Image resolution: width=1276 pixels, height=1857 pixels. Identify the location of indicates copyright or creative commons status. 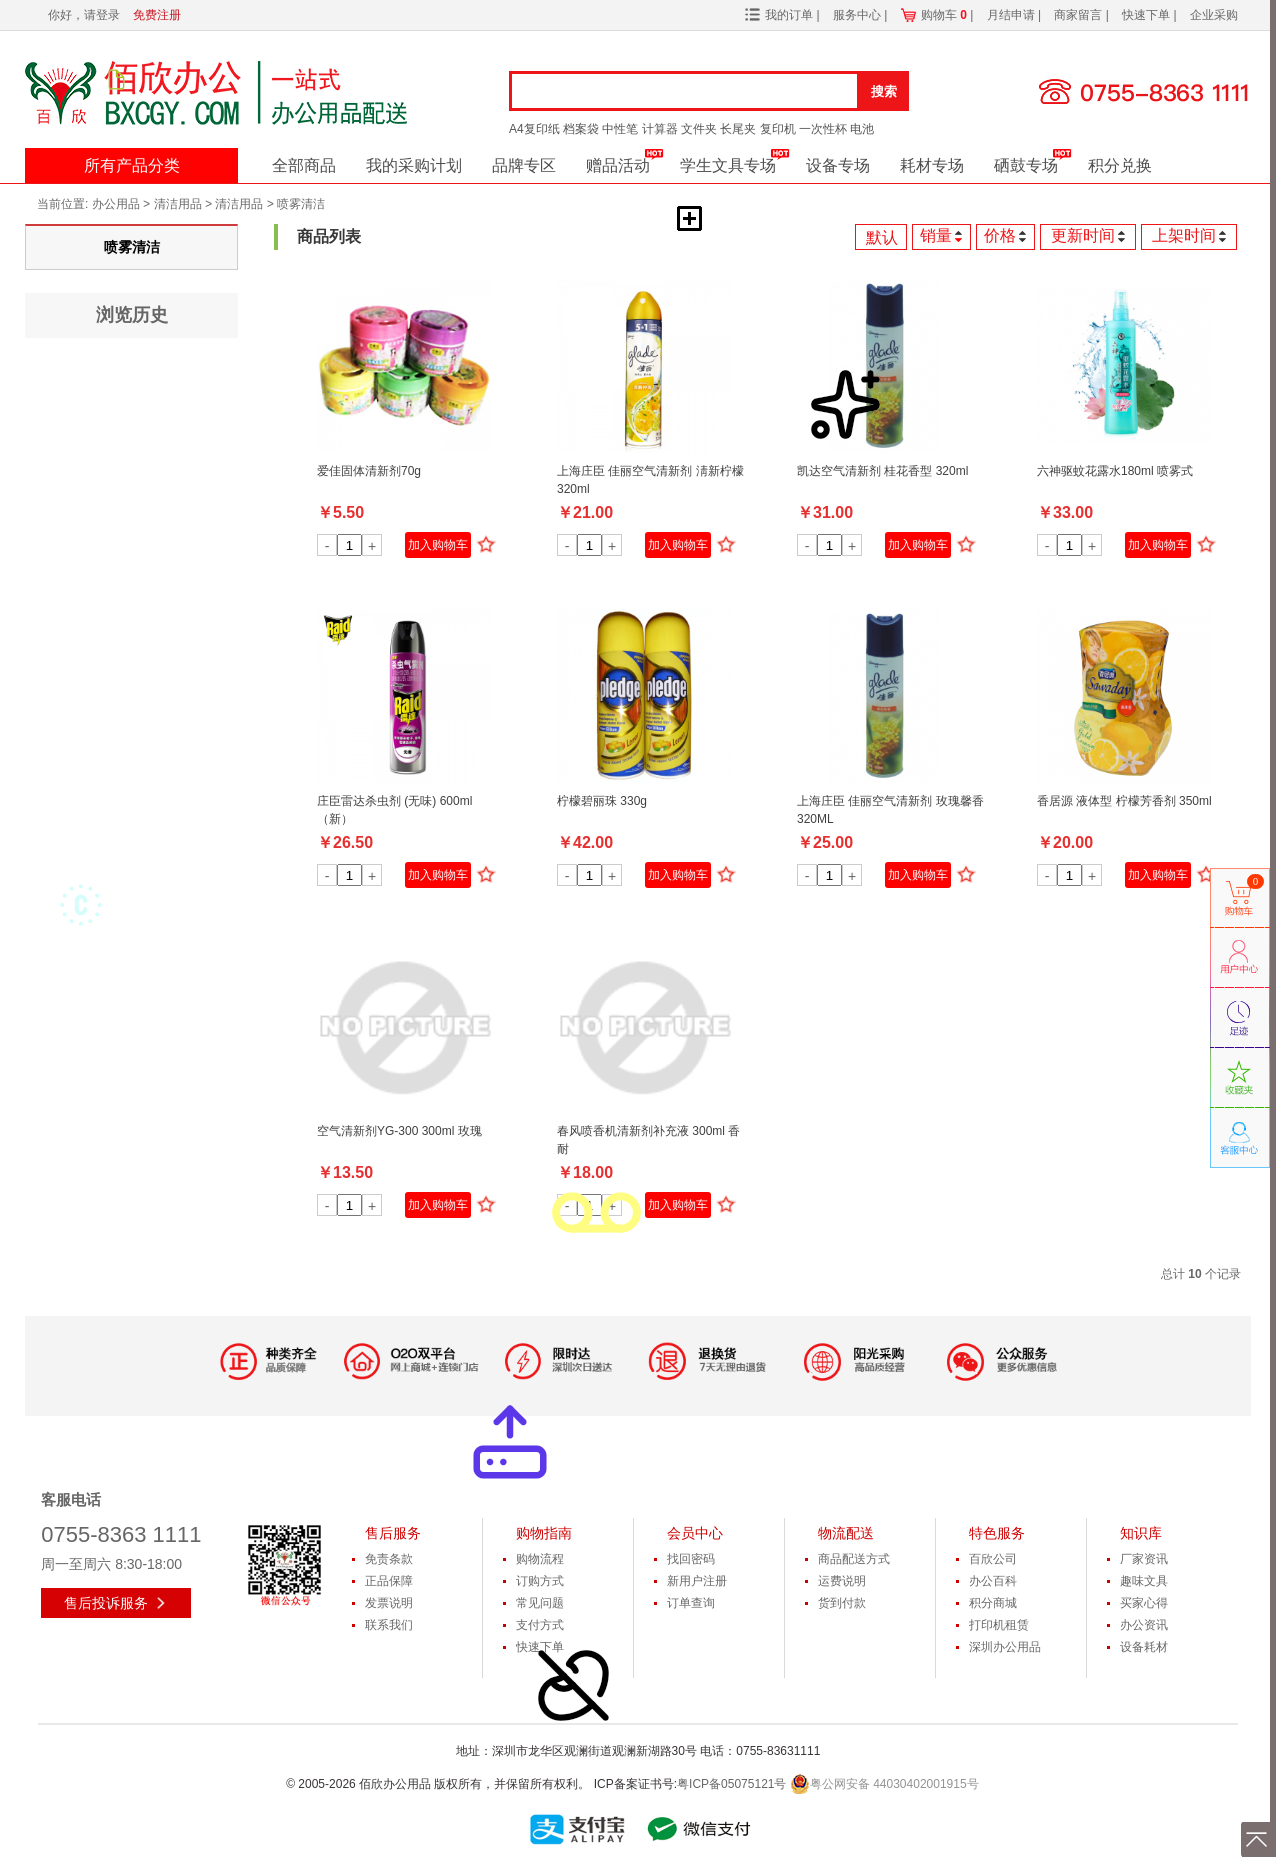
(81, 905).